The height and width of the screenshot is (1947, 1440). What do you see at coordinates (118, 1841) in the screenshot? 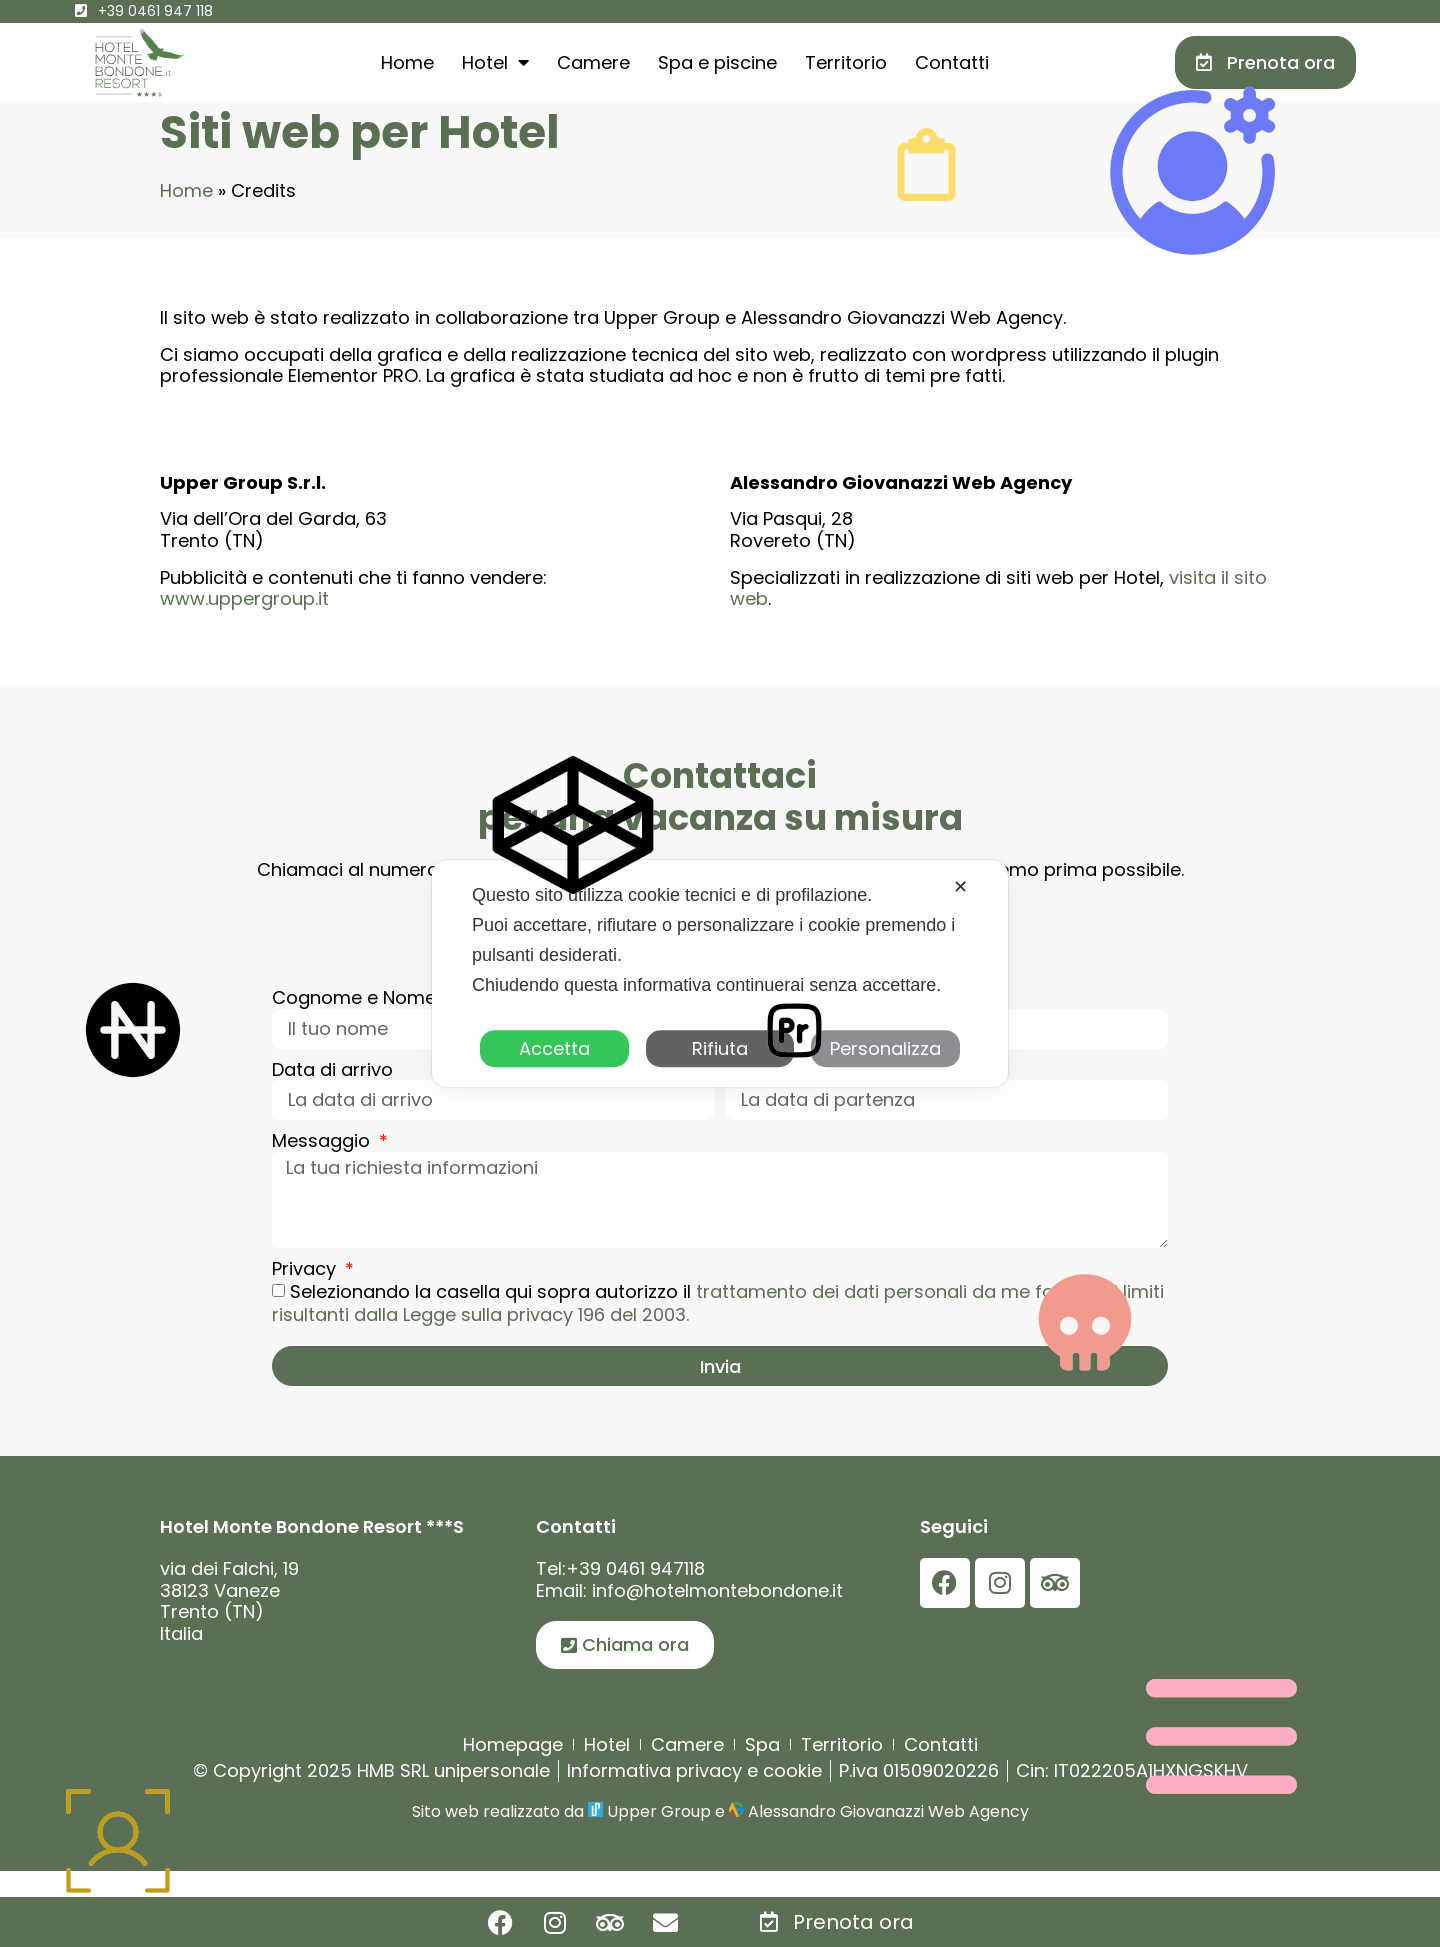
I see `focus on or locate a specific user` at bounding box center [118, 1841].